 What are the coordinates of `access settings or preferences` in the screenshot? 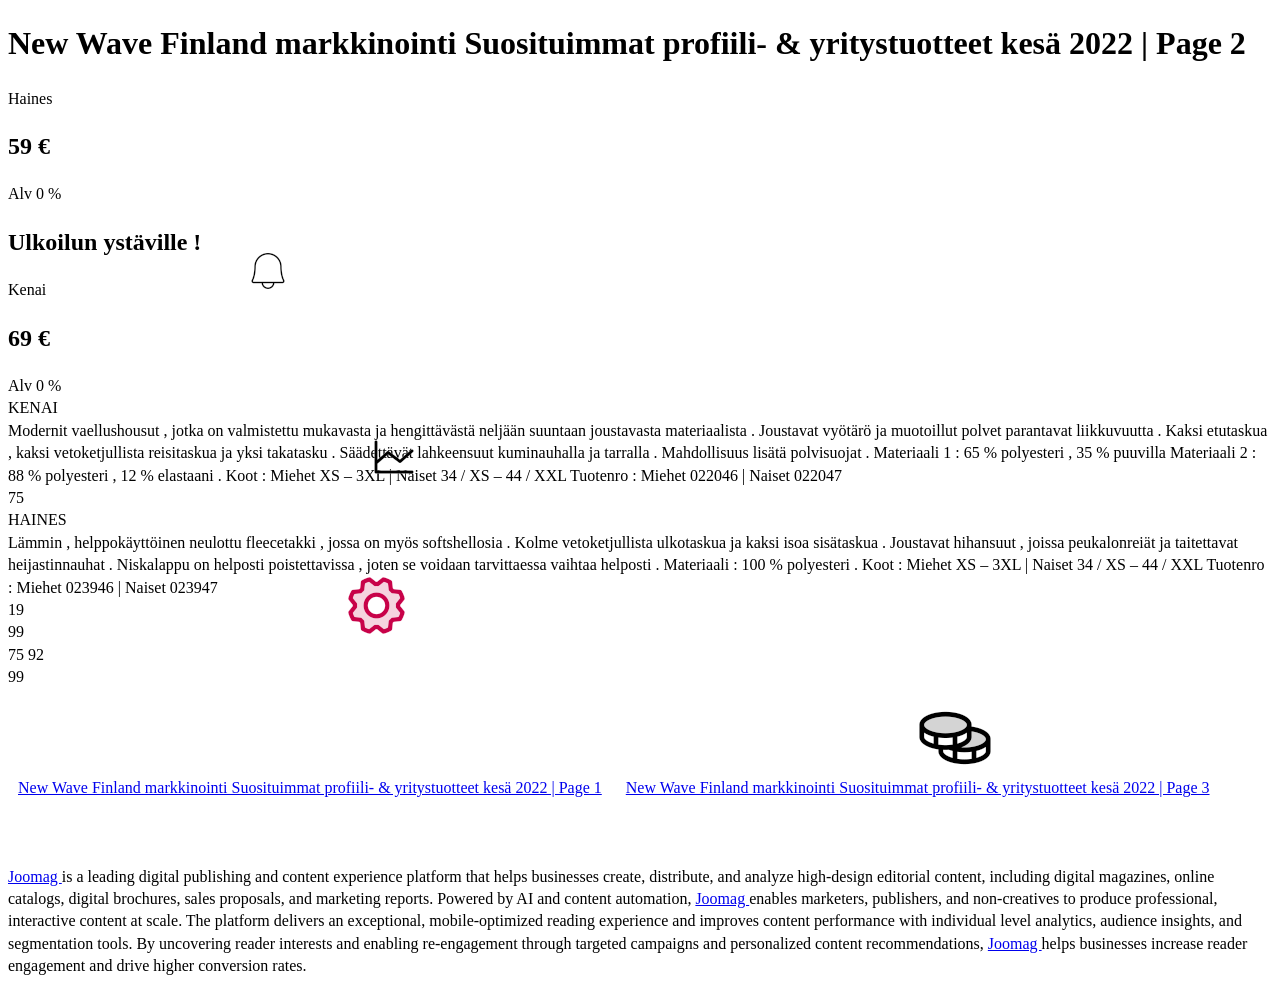 It's located at (376, 605).